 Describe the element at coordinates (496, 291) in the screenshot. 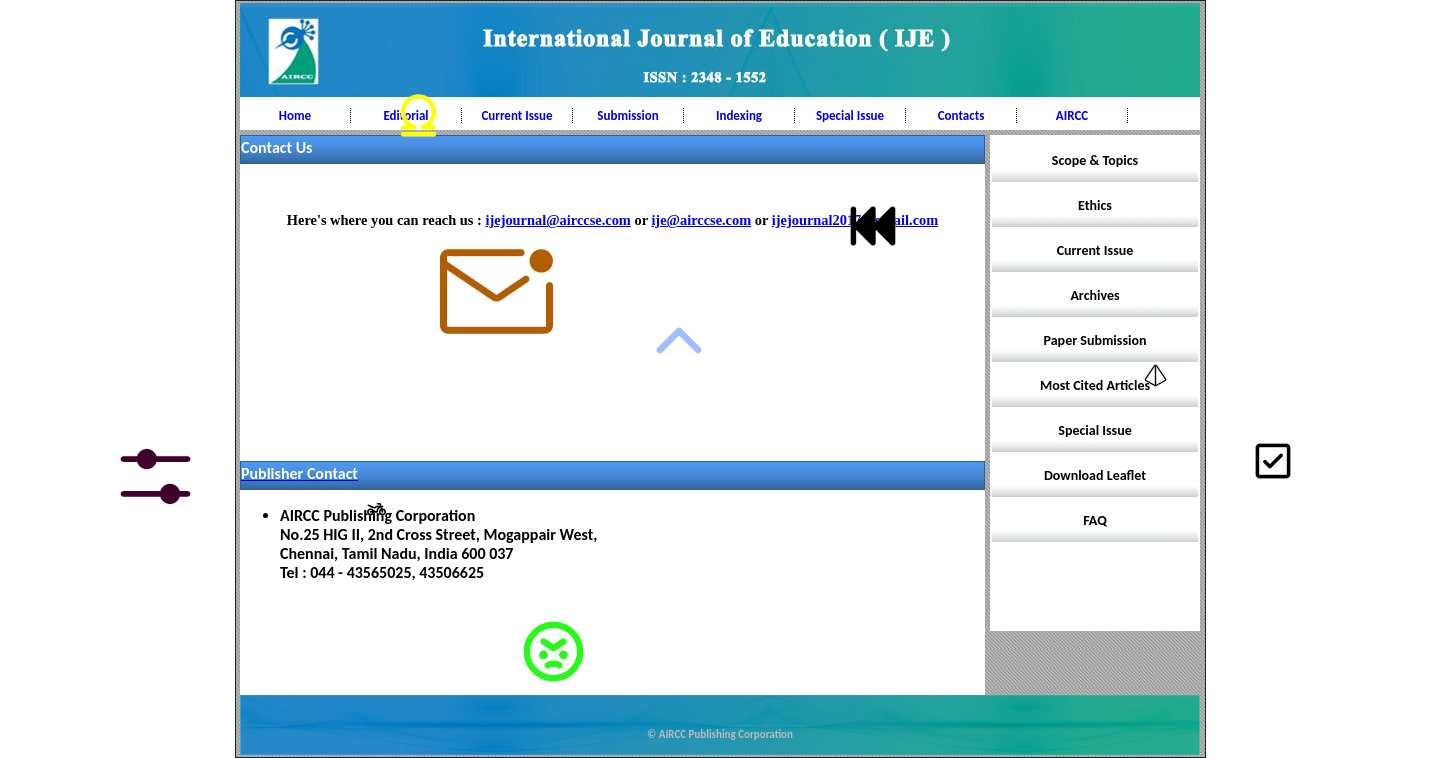

I see `indicates unread messages or notifications` at that location.